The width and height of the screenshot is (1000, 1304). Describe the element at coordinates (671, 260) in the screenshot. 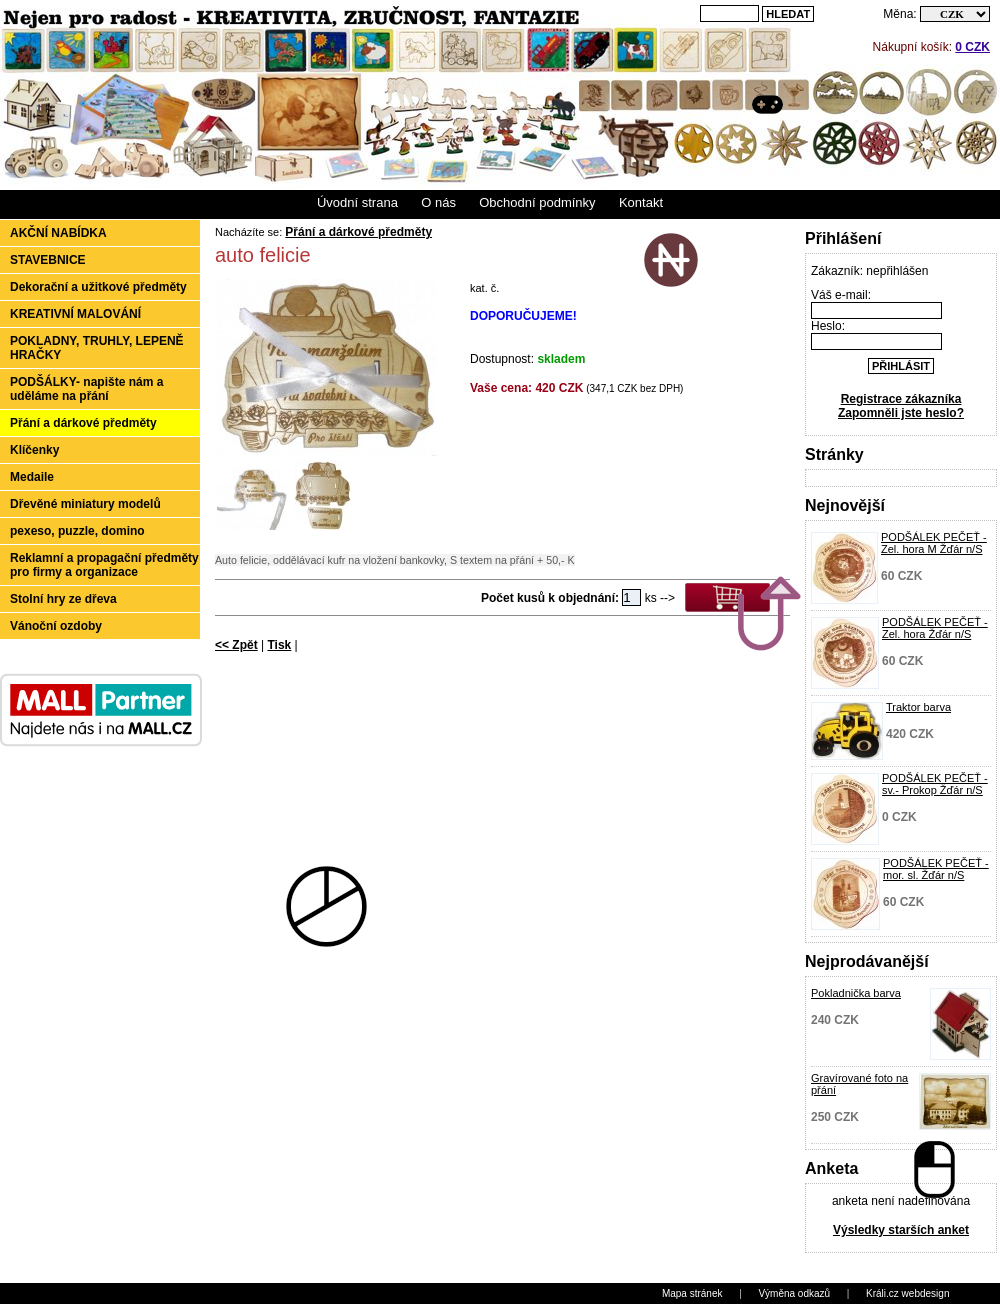

I see `view balance in Nigerian naira` at that location.